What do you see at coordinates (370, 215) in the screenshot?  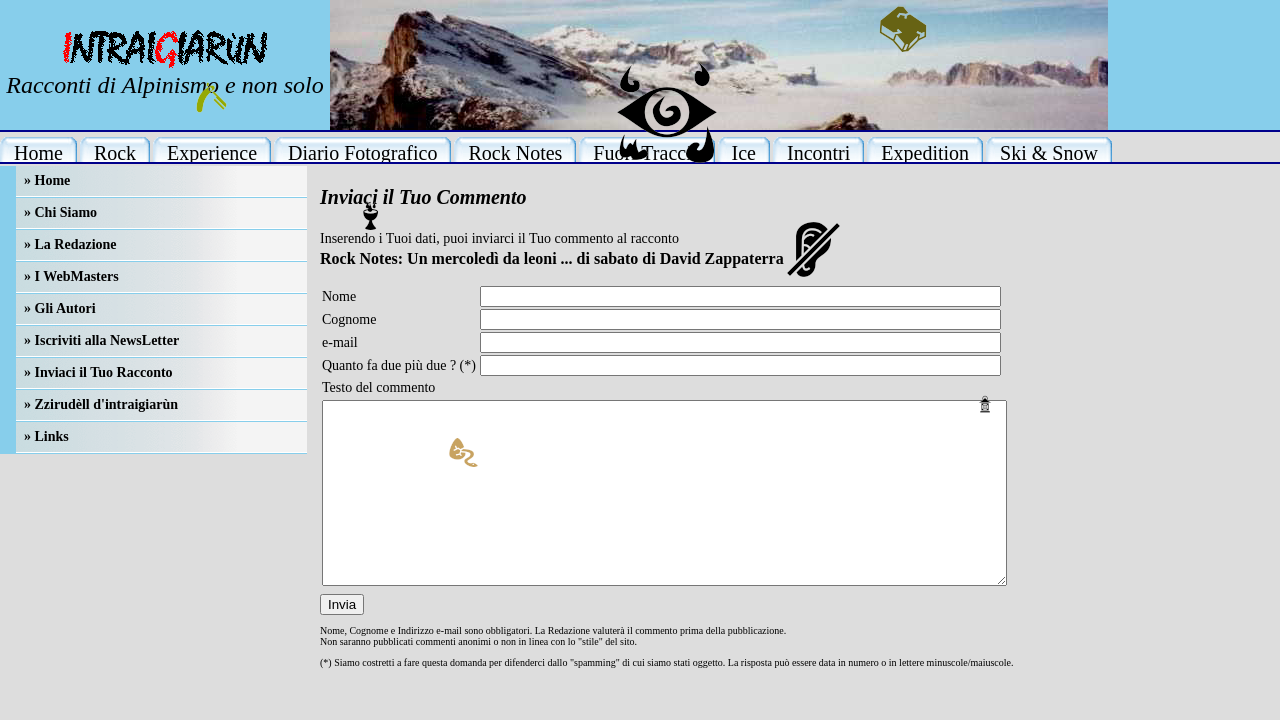 I see `select a potion or elixir item` at bounding box center [370, 215].